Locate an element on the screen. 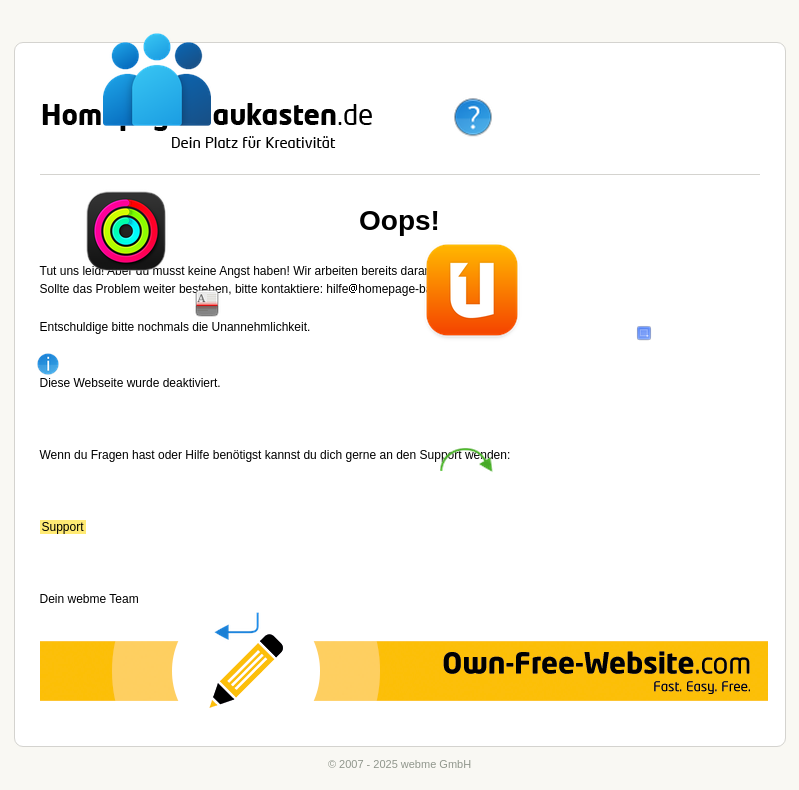 The height and width of the screenshot is (790, 799). open the people app to manage contacts is located at coordinates (157, 76).